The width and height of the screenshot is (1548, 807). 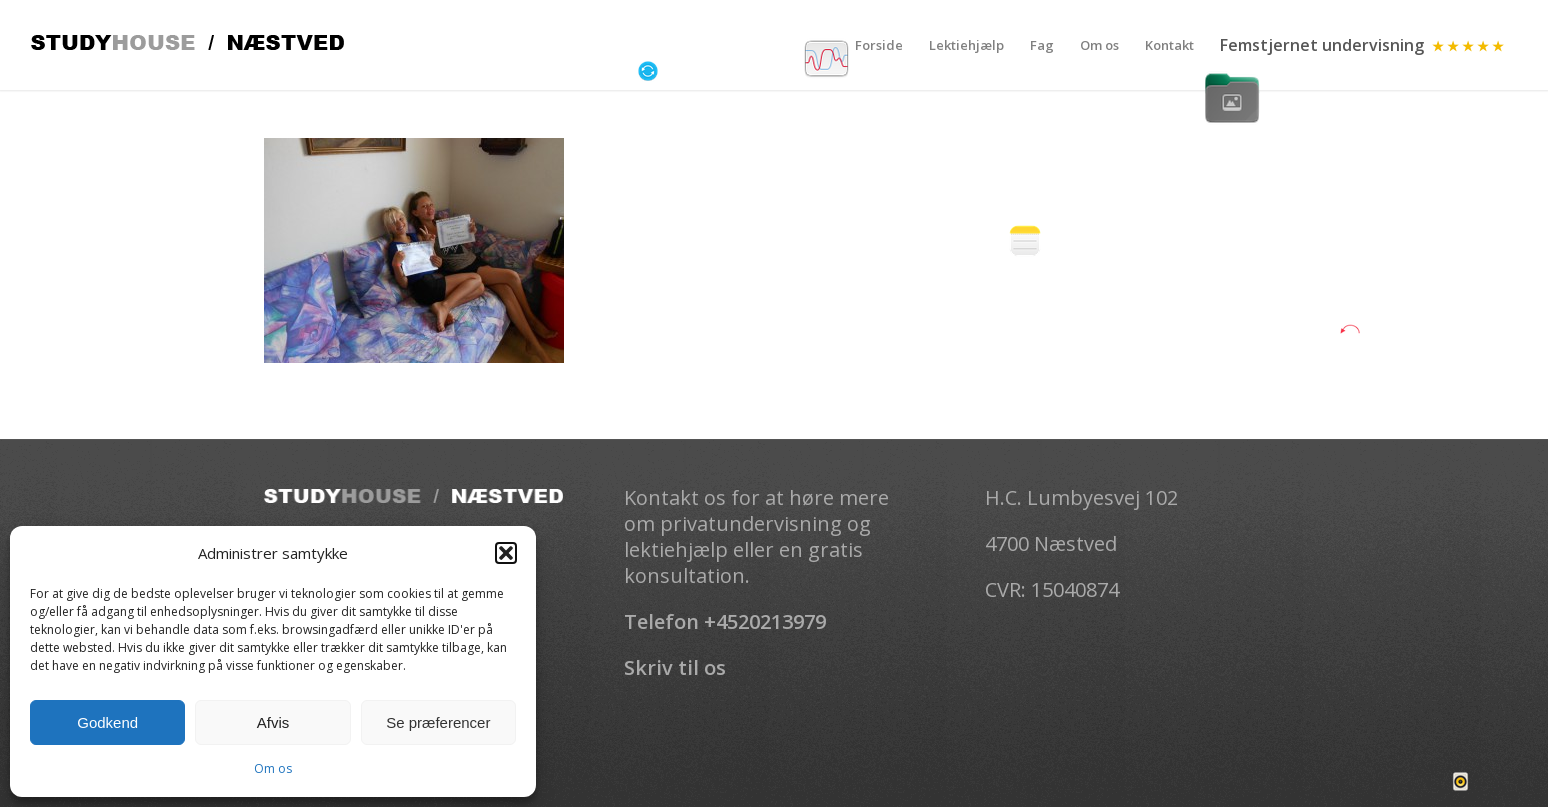 What do you see at coordinates (826, 58) in the screenshot?
I see `open power statistics application` at bounding box center [826, 58].